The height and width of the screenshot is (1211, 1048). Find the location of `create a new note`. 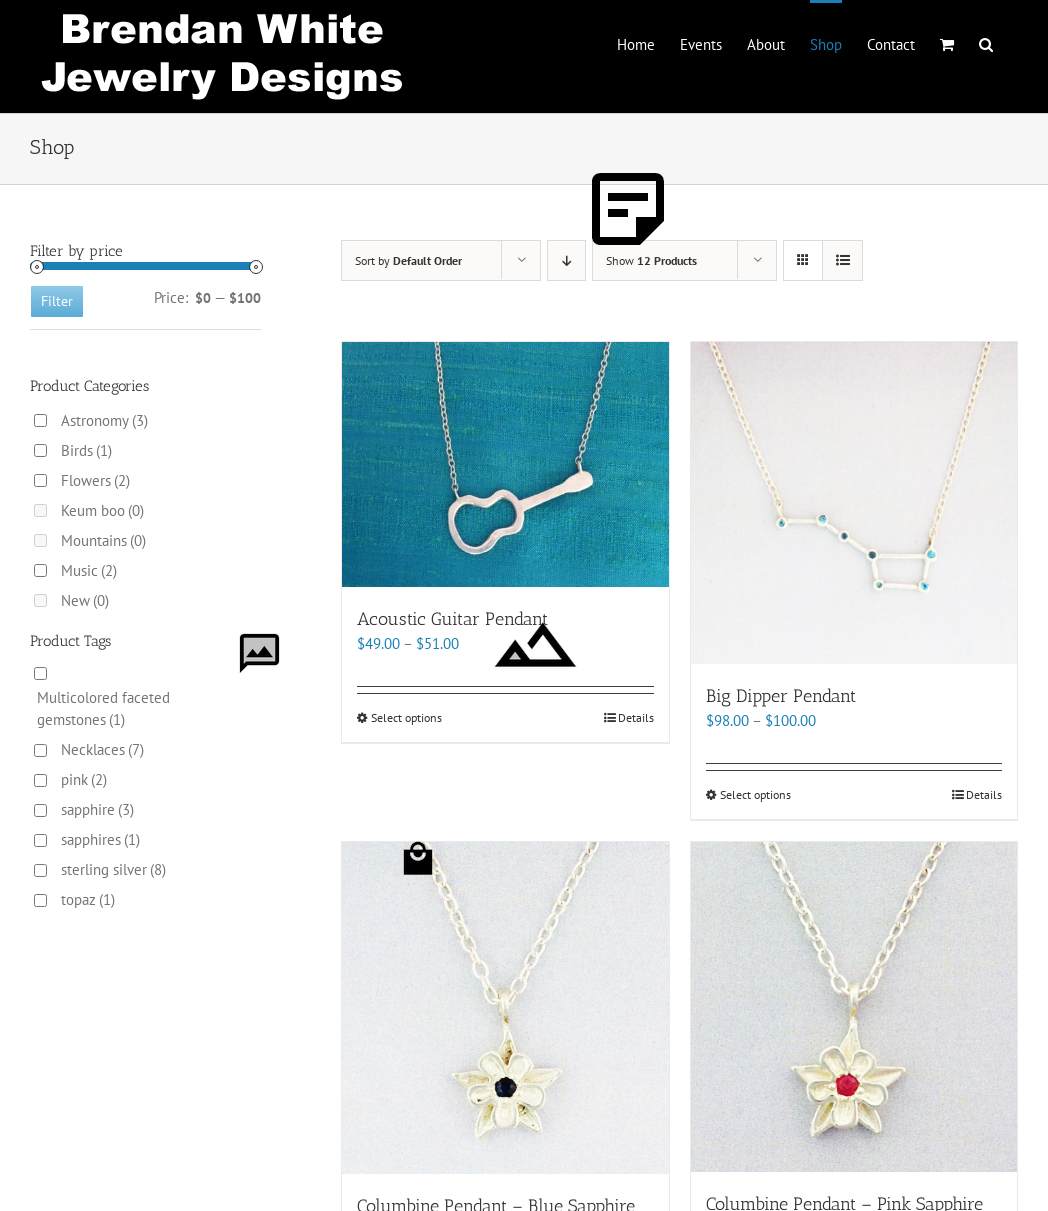

create a new note is located at coordinates (628, 209).